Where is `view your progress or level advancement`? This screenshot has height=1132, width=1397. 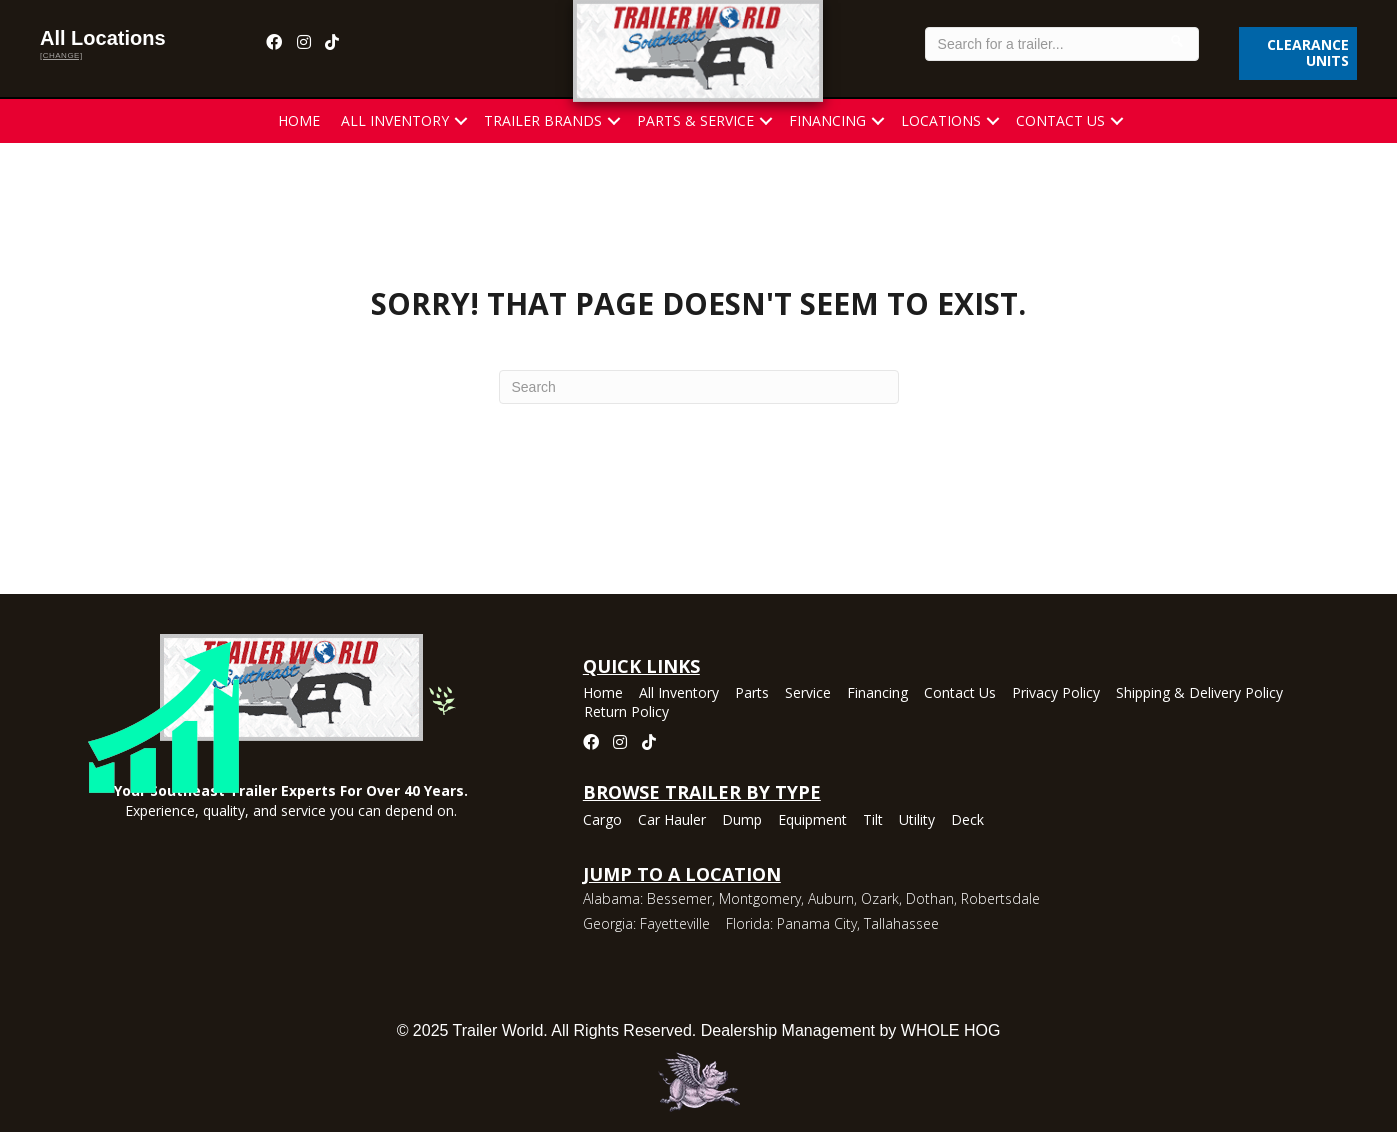
view your progress or level advancement is located at coordinates (164, 718).